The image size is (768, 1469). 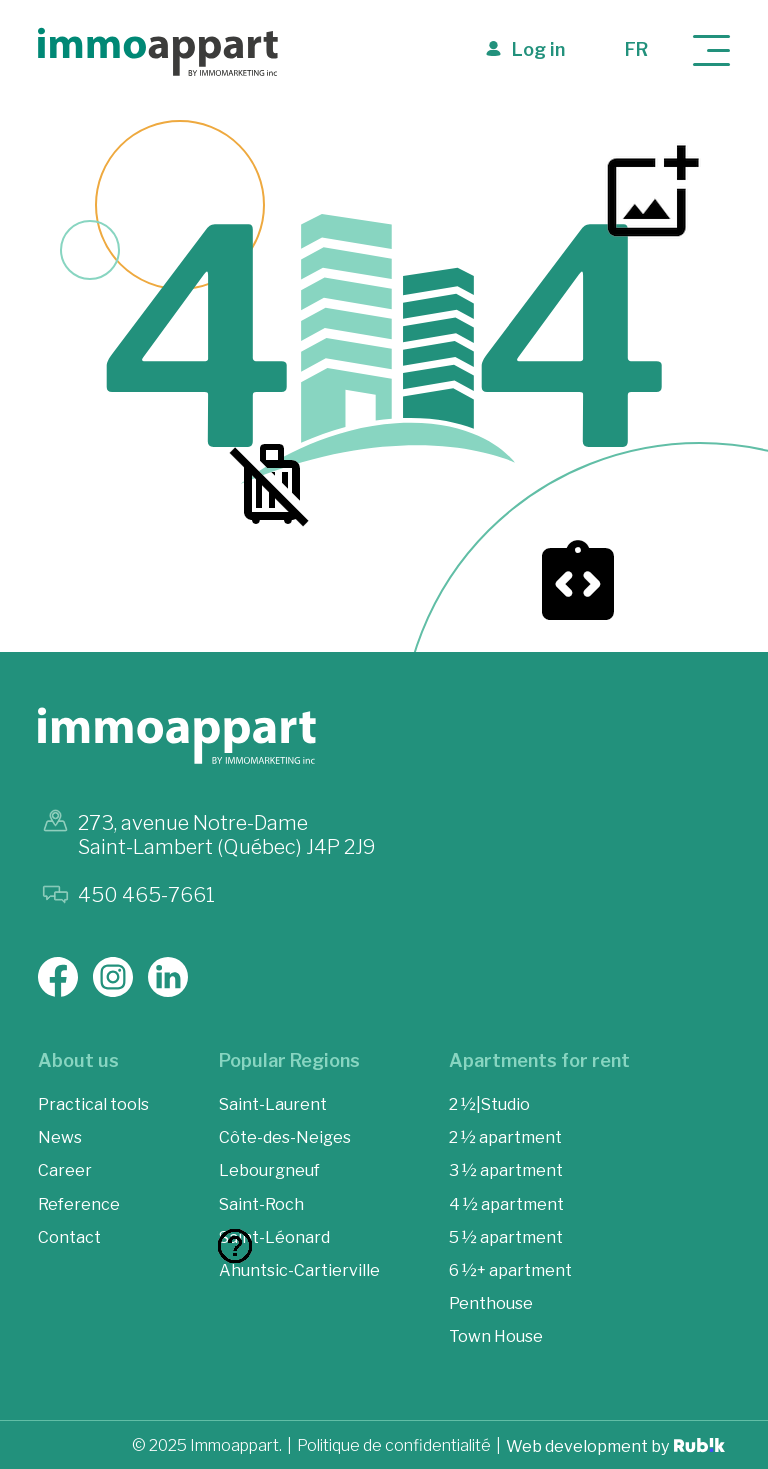 I want to click on luggage not allowed in this area, so click(x=272, y=484).